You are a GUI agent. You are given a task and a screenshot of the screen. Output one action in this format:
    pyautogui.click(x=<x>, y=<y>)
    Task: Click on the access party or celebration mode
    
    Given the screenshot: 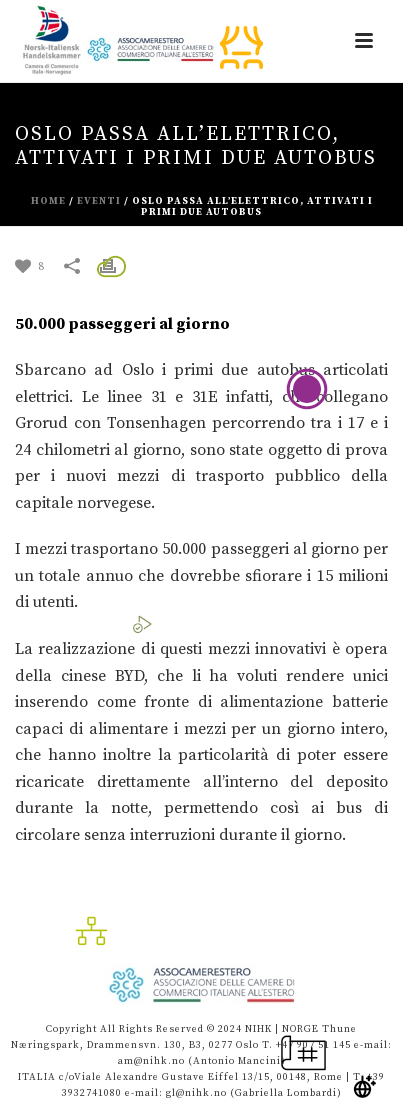 What is the action you would take?
    pyautogui.click(x=364, y=1087)
    